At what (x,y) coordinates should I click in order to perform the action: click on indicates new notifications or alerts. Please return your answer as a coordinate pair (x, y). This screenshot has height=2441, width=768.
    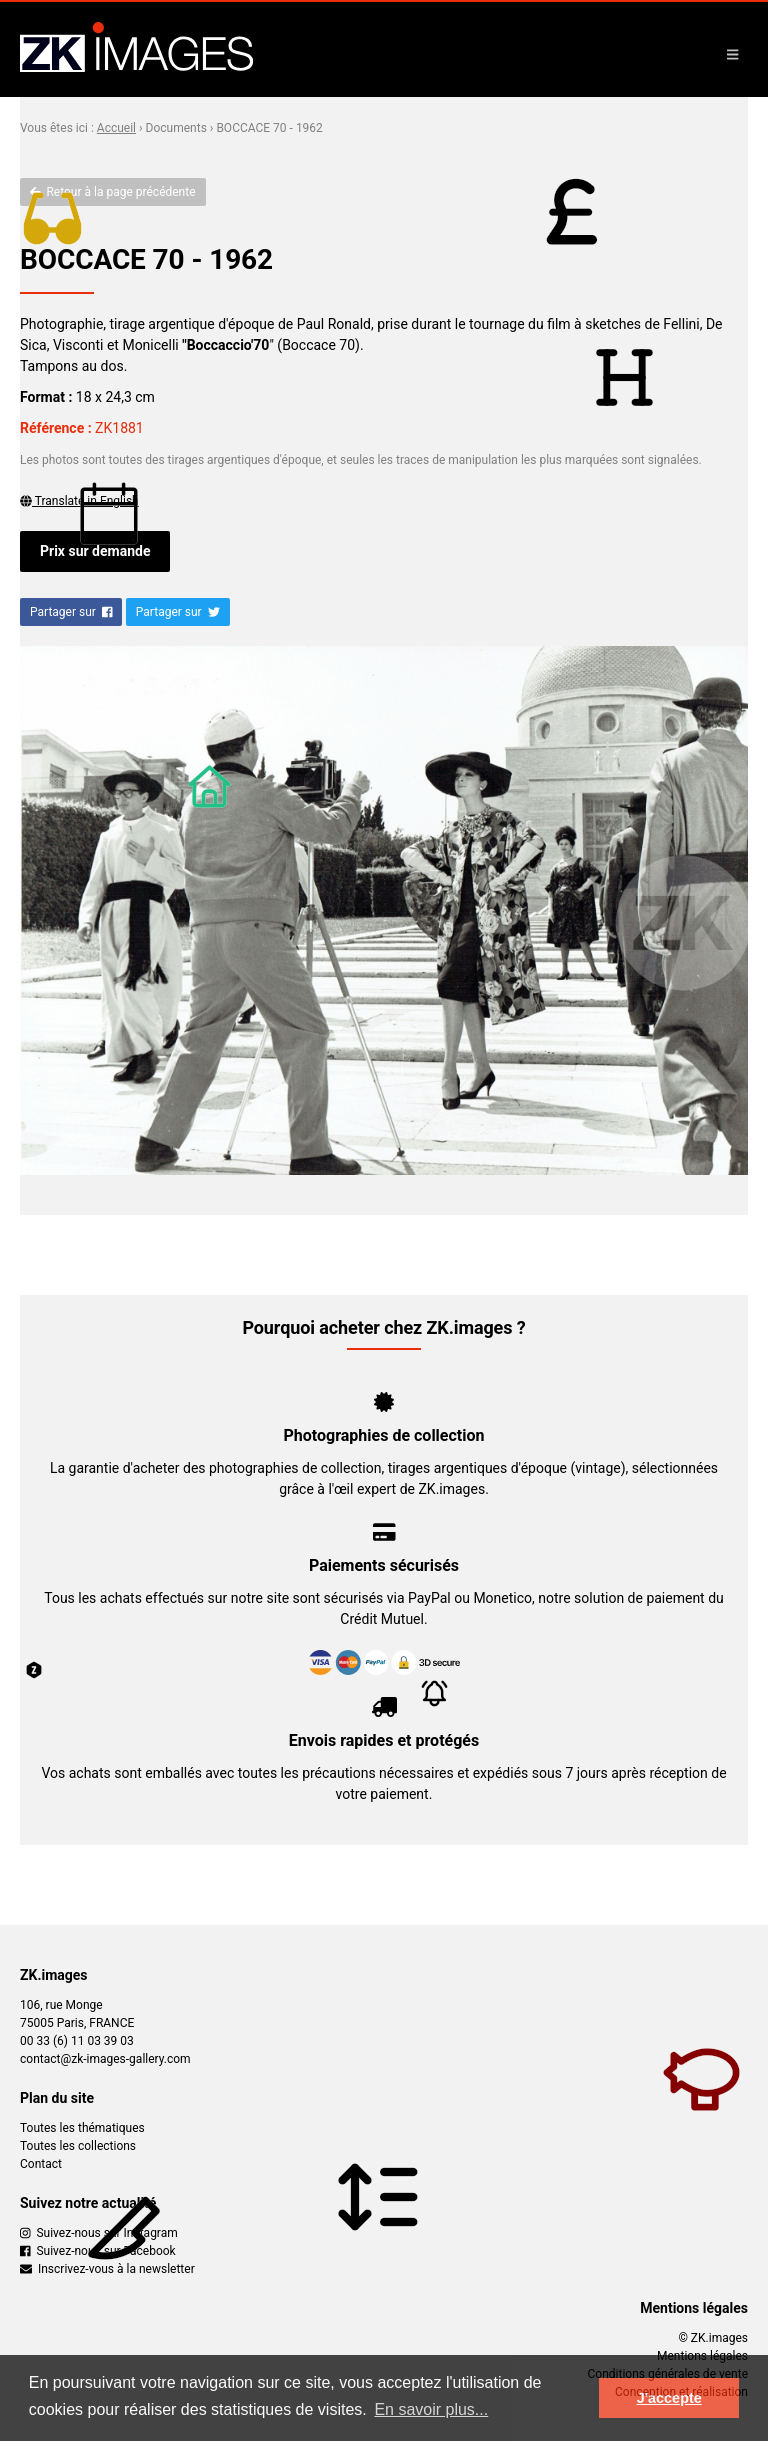
    Looking at the image, I should click on (434, 1693).